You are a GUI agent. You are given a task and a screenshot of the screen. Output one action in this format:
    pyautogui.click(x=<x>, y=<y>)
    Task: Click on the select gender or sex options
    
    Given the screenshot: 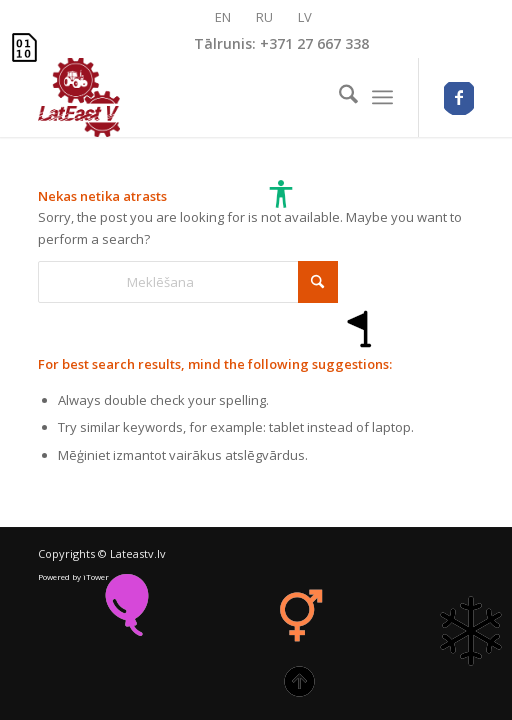 What is the action you would take?
    pyautogui.click(x=301, y=615)
    